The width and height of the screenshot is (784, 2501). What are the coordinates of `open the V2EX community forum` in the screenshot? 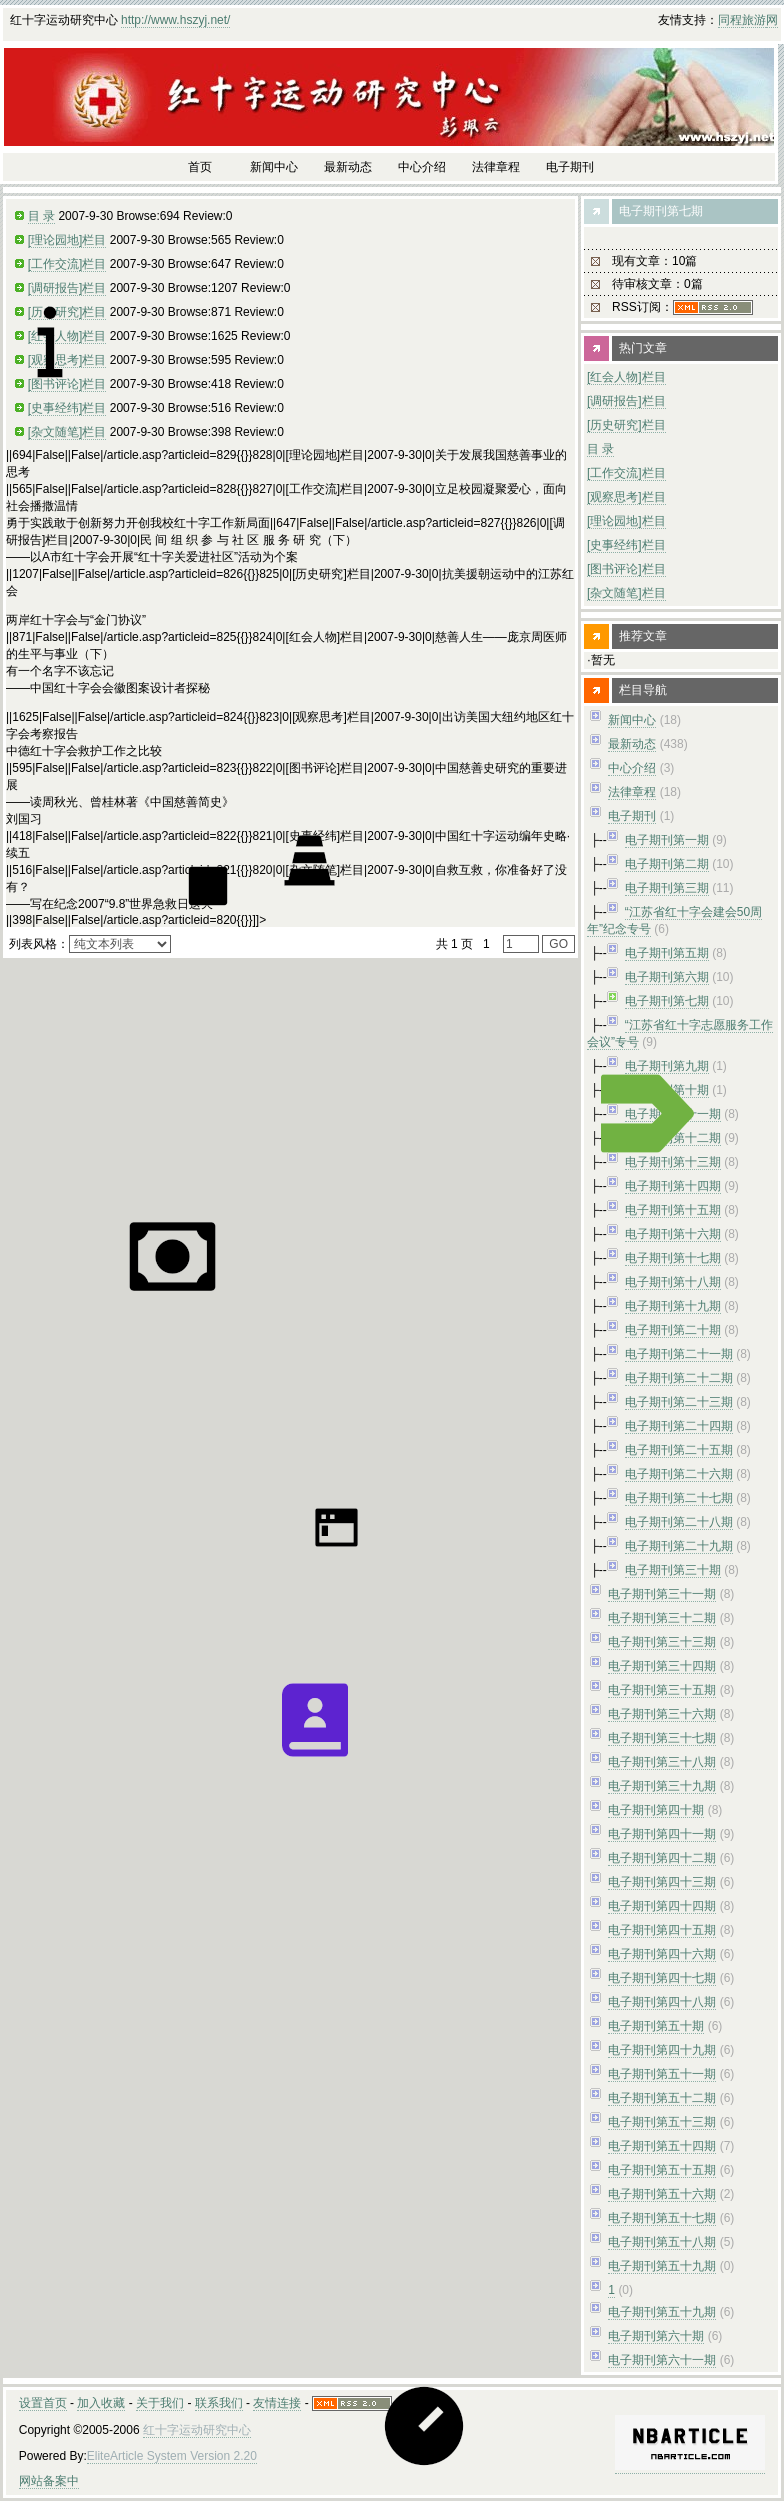 It's located at (647, 1113).